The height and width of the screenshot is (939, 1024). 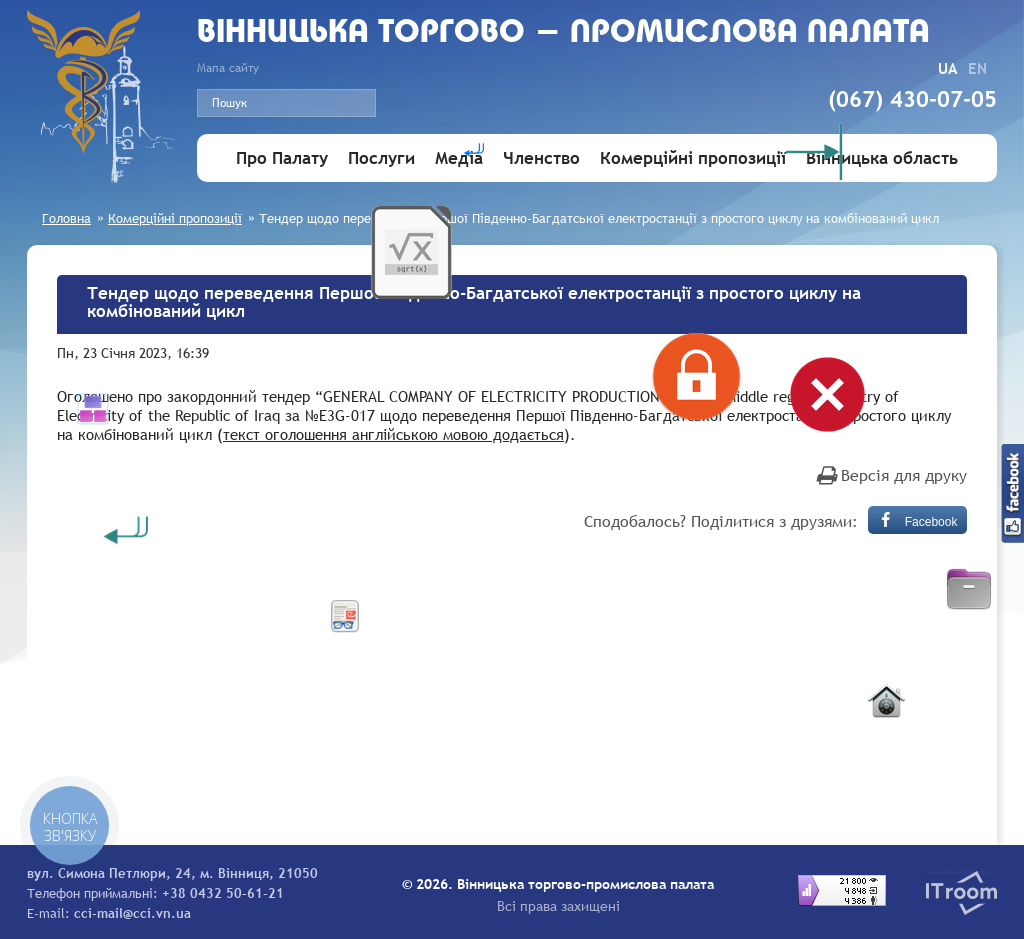 What do you see at coordinates (411, 252) in the screenshot?
I see `open a libreoffice math formula document` at bounding box center [411, 252].